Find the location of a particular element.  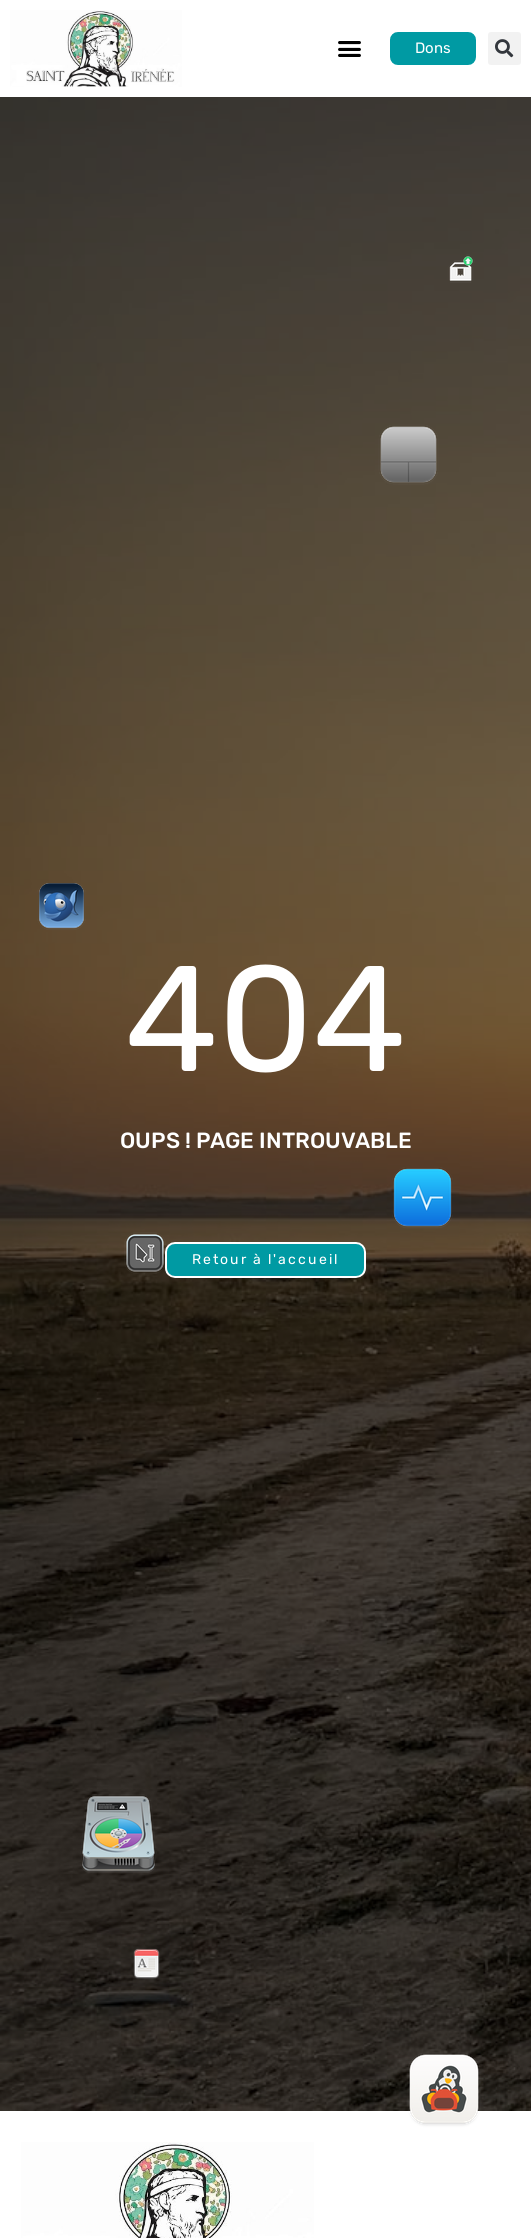

open wxcas network statistics monitor is located at coordinates (422, 1197).